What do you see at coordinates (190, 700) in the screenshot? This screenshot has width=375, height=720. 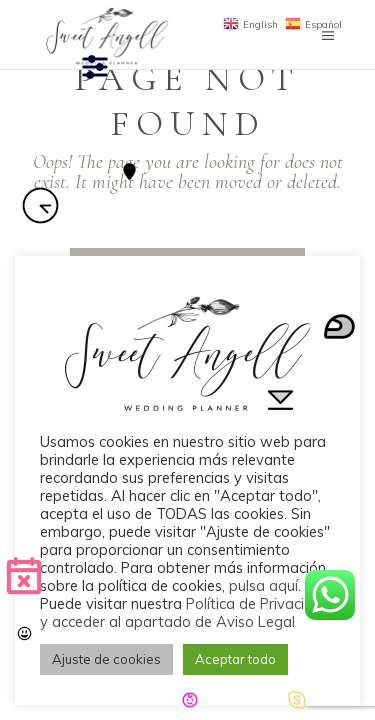 I see `access baby or infant-related features` at bounding box center [190, 700].